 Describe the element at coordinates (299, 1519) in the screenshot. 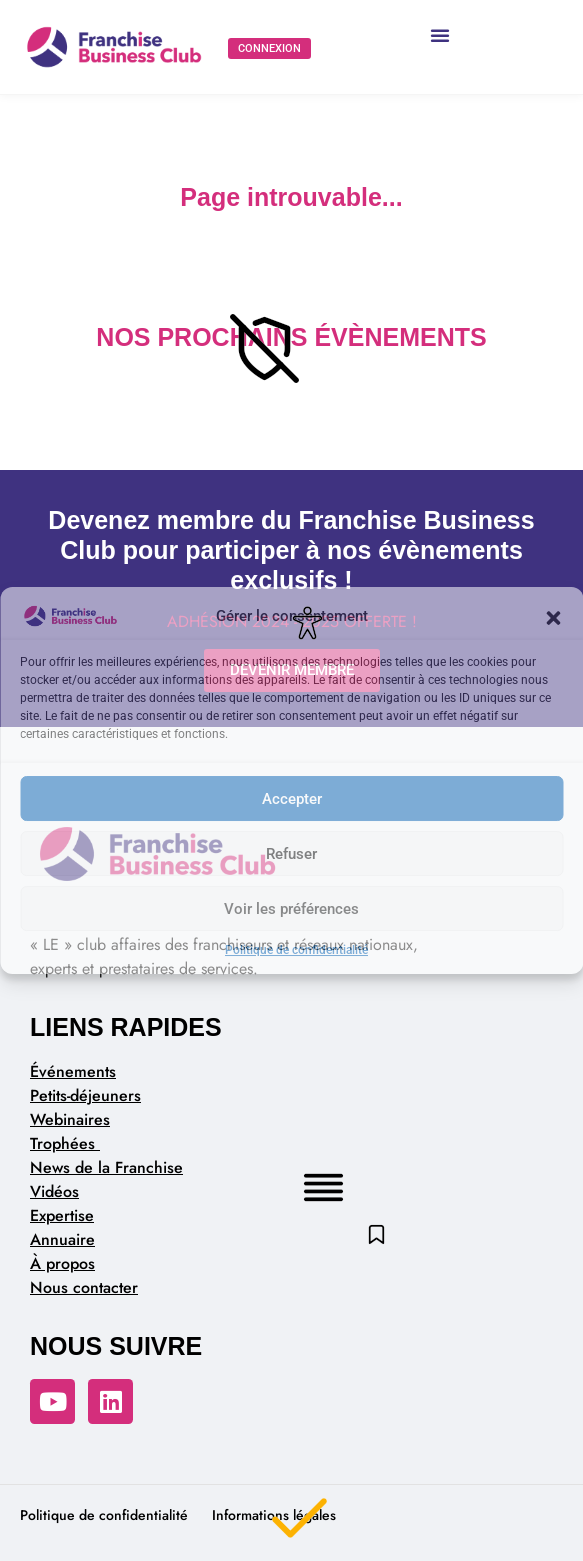

I see `confirm or submit an action` at that location.